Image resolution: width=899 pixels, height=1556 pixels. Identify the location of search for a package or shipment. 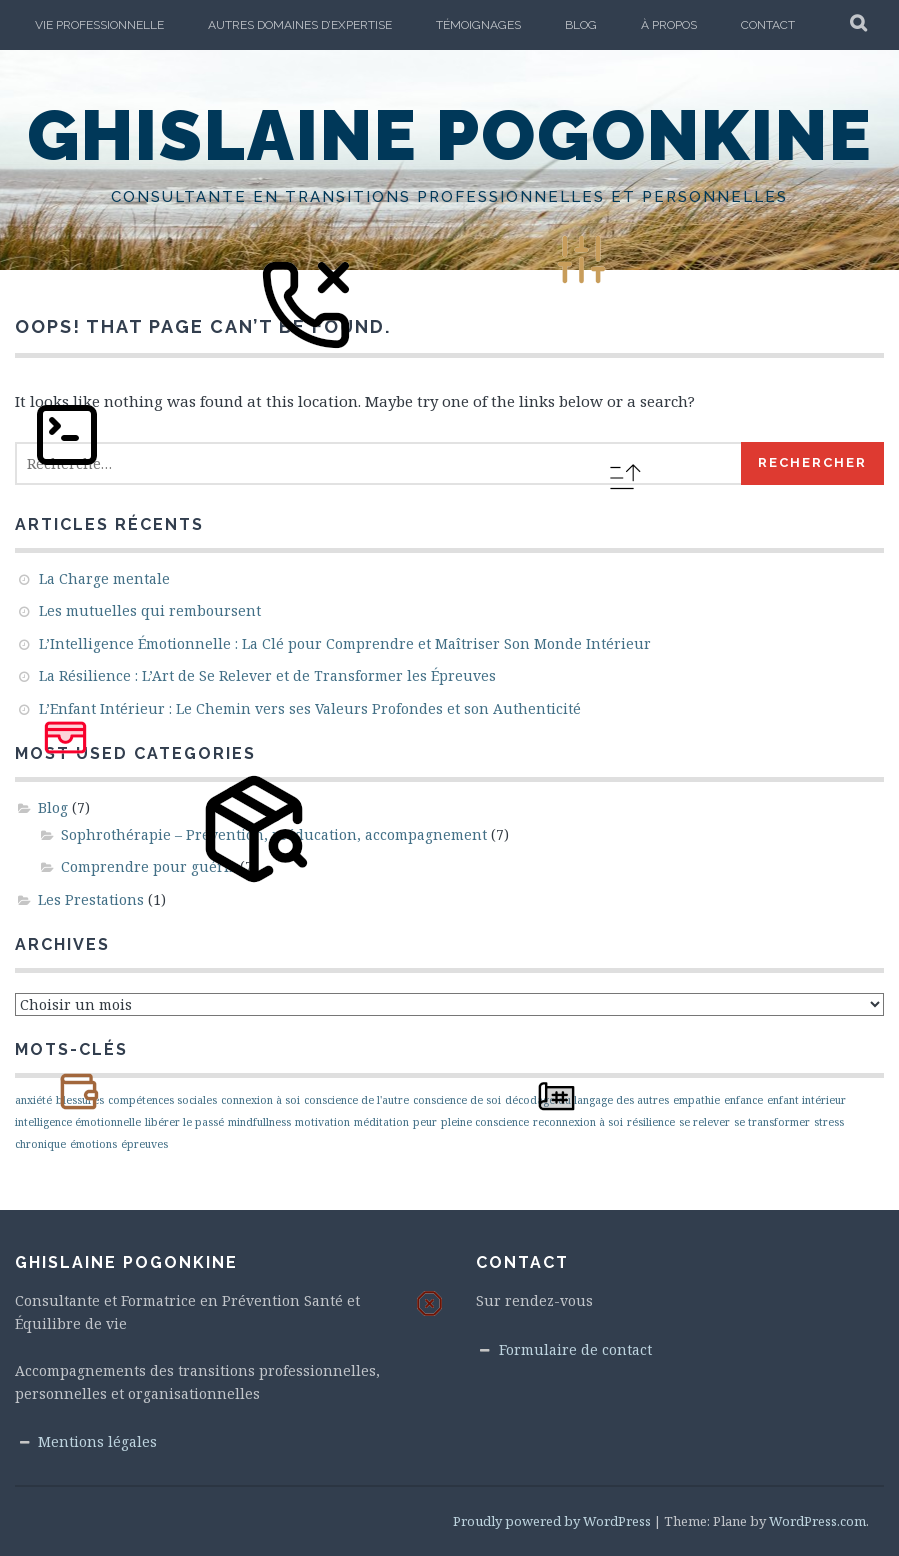
(254, 829).